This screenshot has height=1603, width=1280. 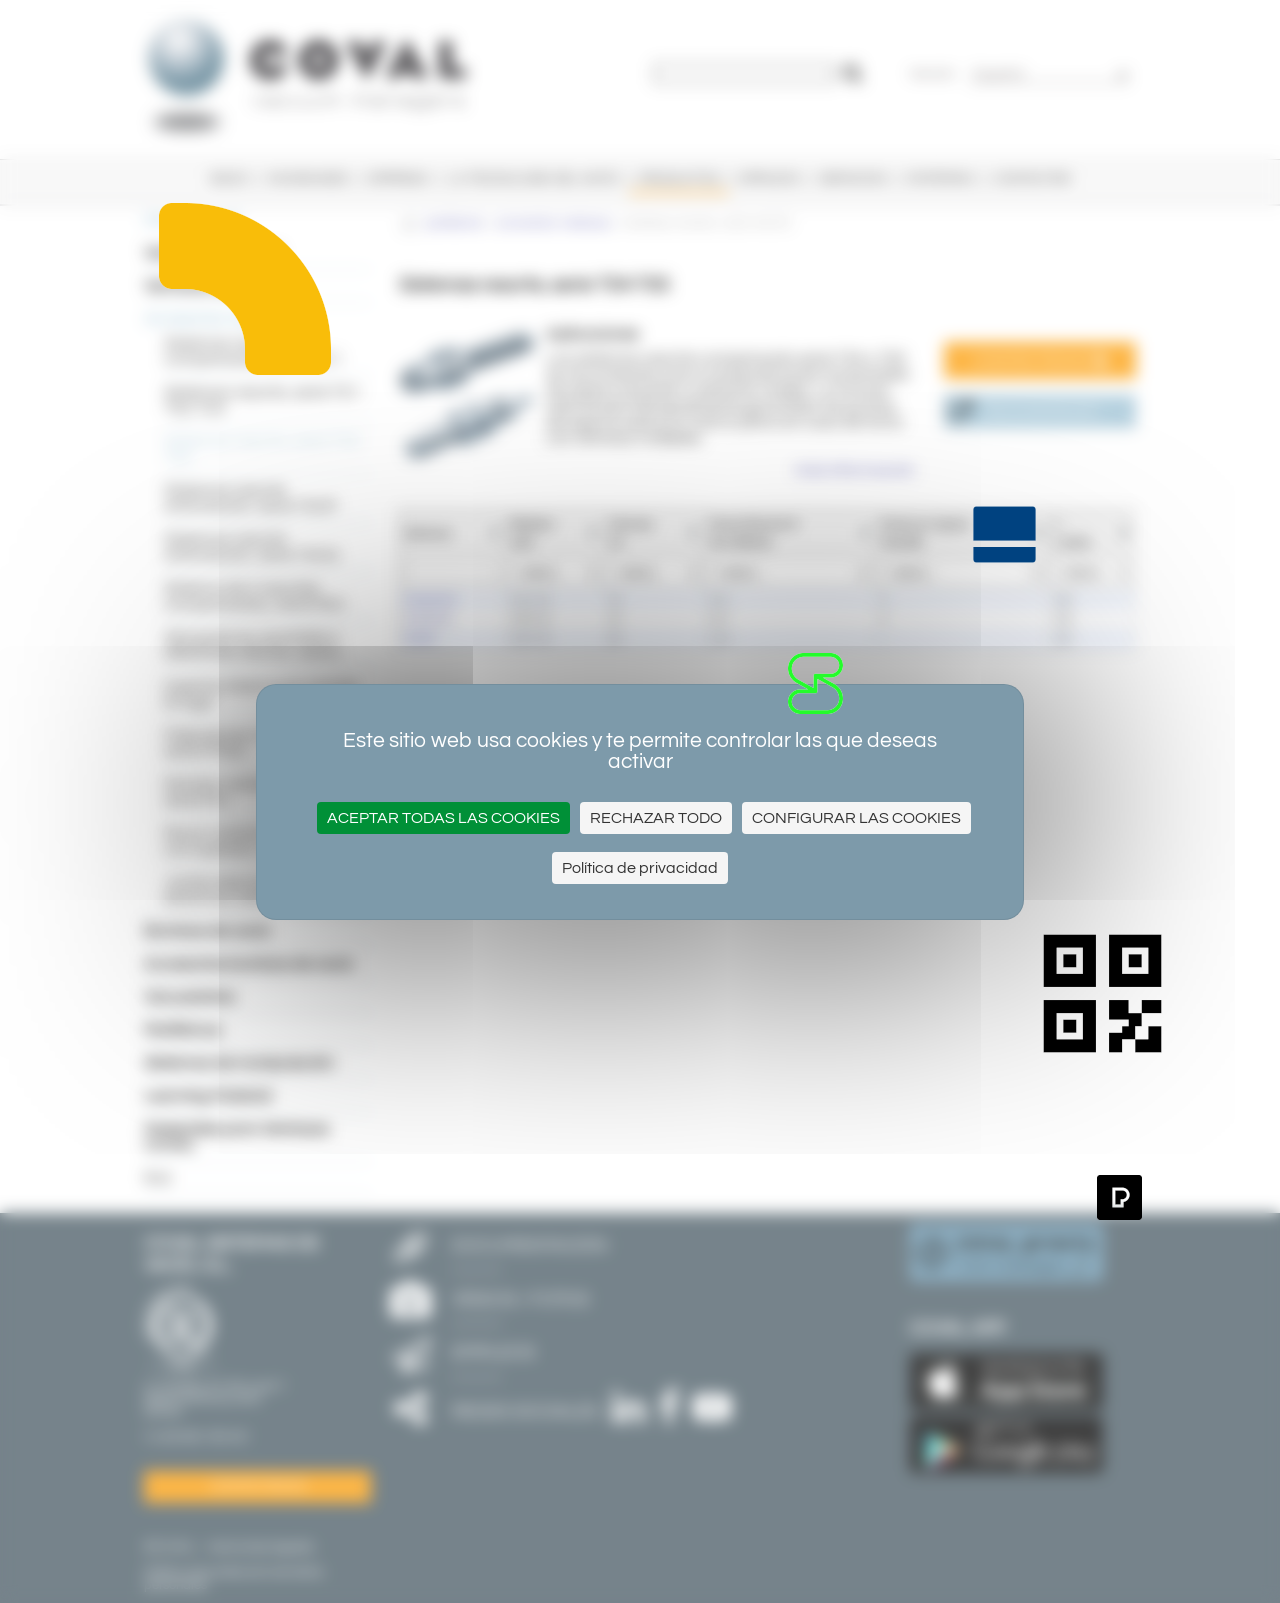 I want to click on scan or generate a QR code, so click(x=1102, y=993).